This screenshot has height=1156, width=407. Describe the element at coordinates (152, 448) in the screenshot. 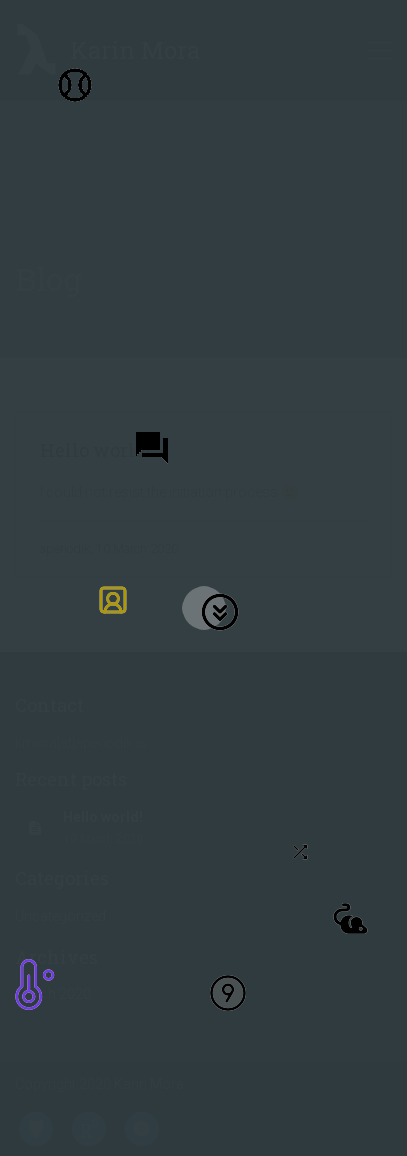

I see `open discussion forum or community chat` at that location.